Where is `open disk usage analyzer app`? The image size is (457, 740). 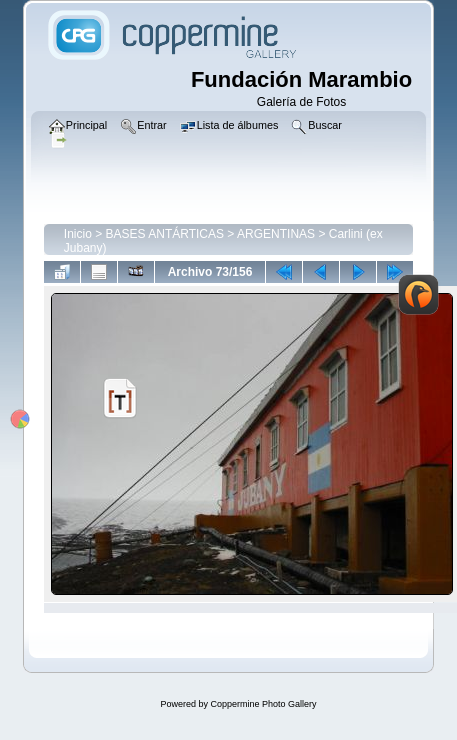 open disk usage analyzer app is located at coordinates (20, 419).